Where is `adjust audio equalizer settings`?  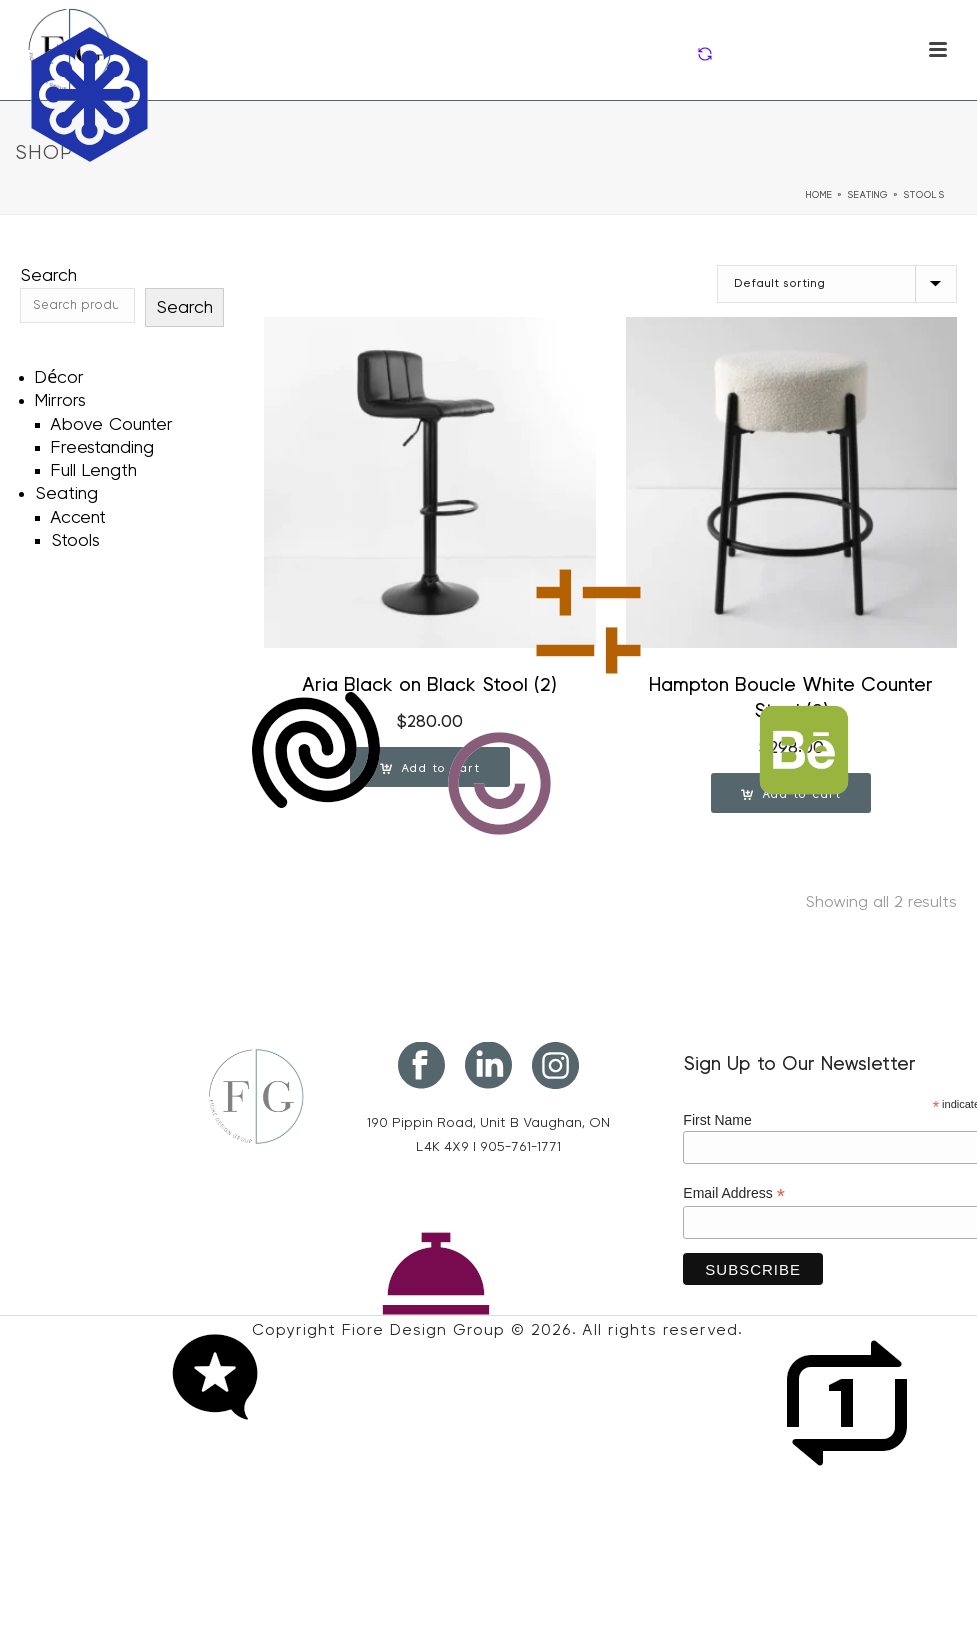
adjust audio equalizer settings is located at coordinates (588, 621).